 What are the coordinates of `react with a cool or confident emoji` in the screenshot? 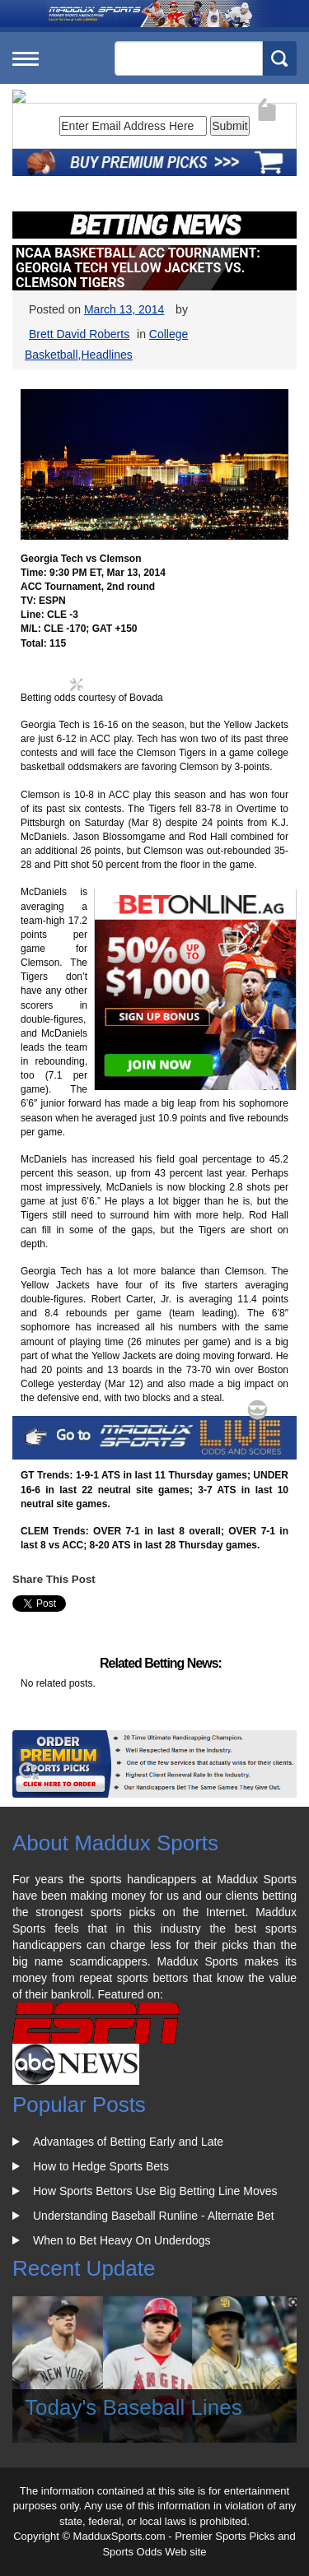 It's located at (257, 1409).